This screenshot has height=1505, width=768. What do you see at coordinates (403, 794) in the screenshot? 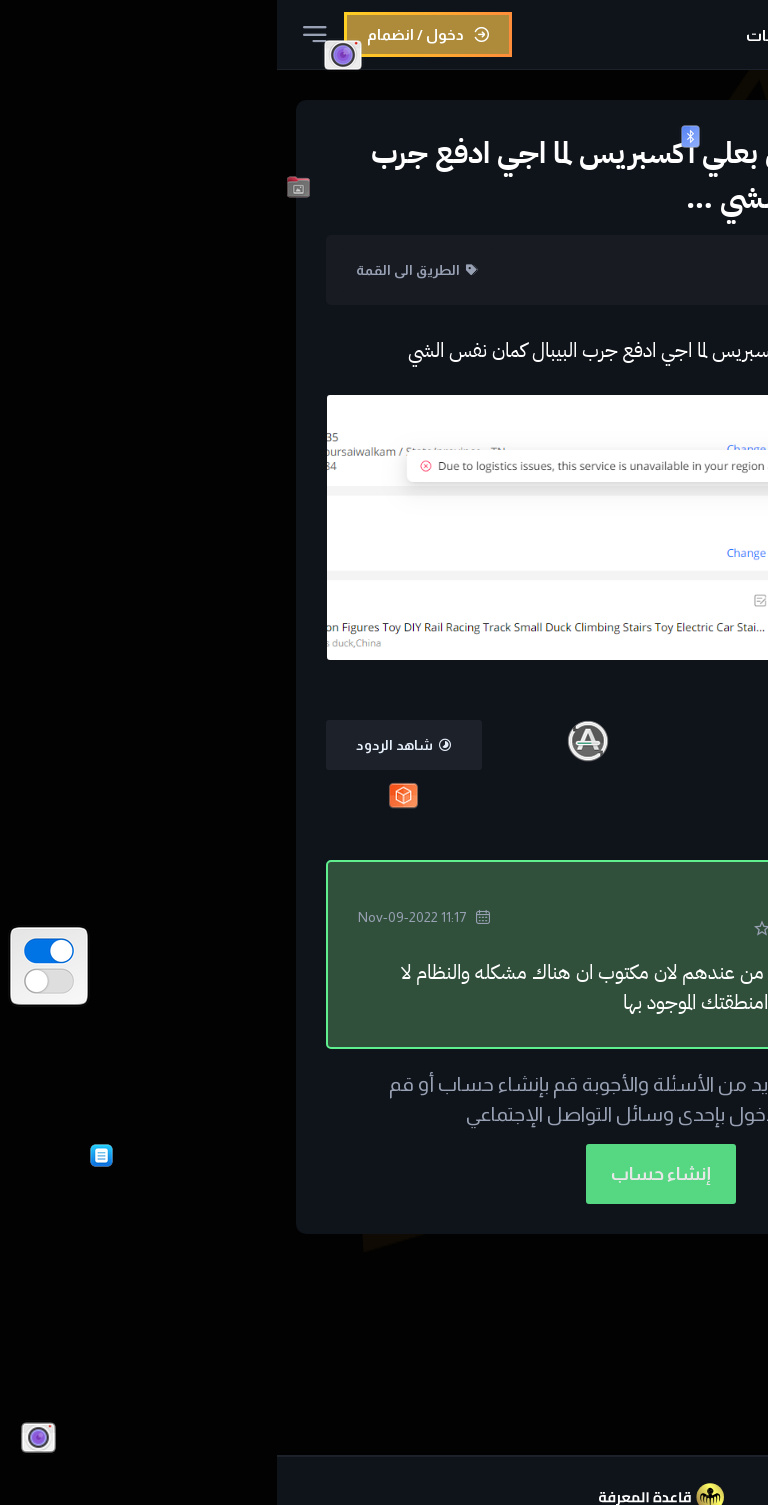
I see `a binary STL 3D model file` at bounding box center [403, 794].